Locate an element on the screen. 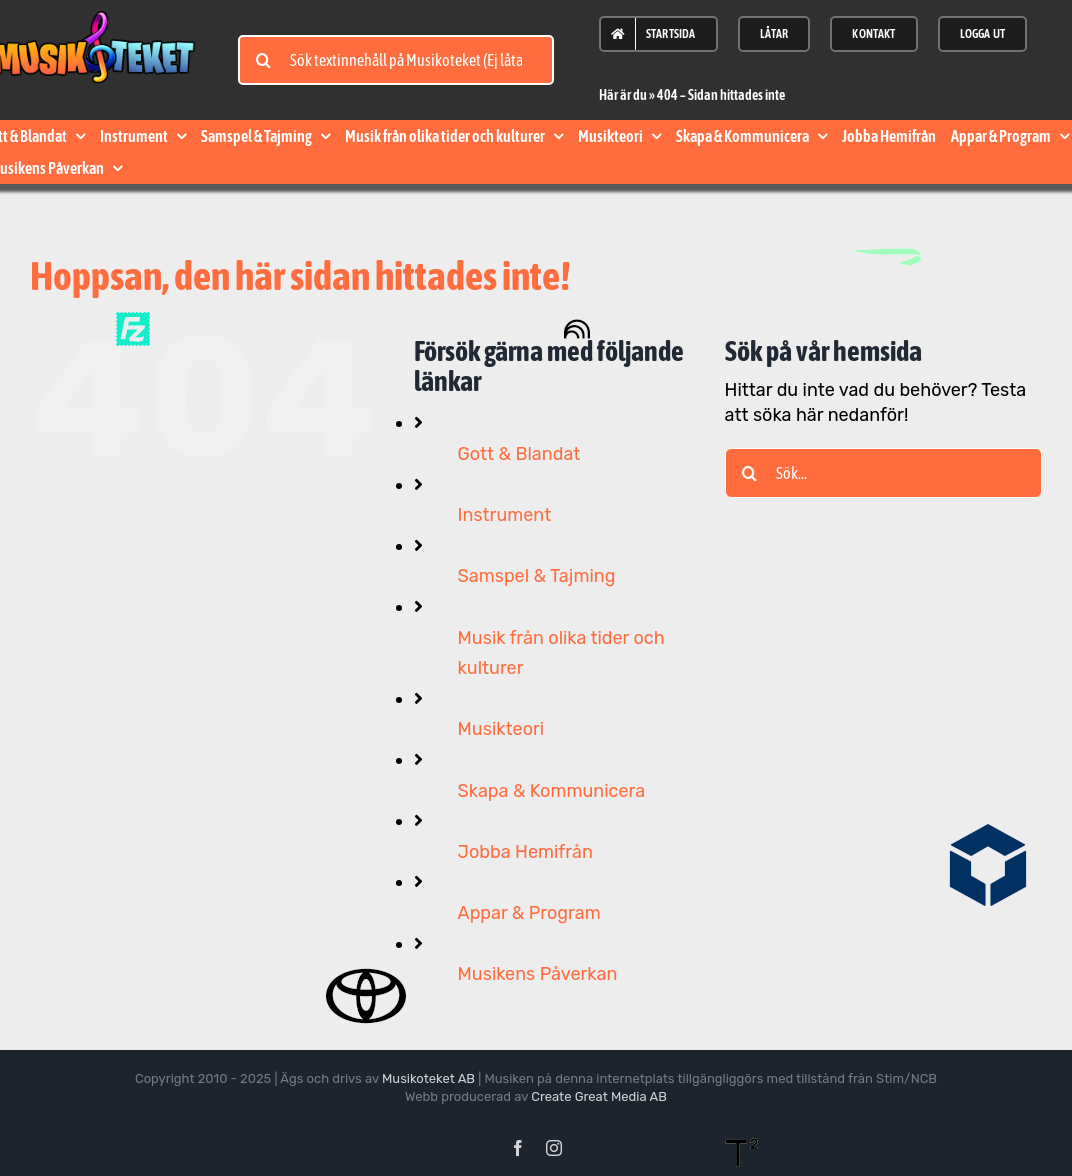  open NotebookLM app is located at coordinates (577, 329).